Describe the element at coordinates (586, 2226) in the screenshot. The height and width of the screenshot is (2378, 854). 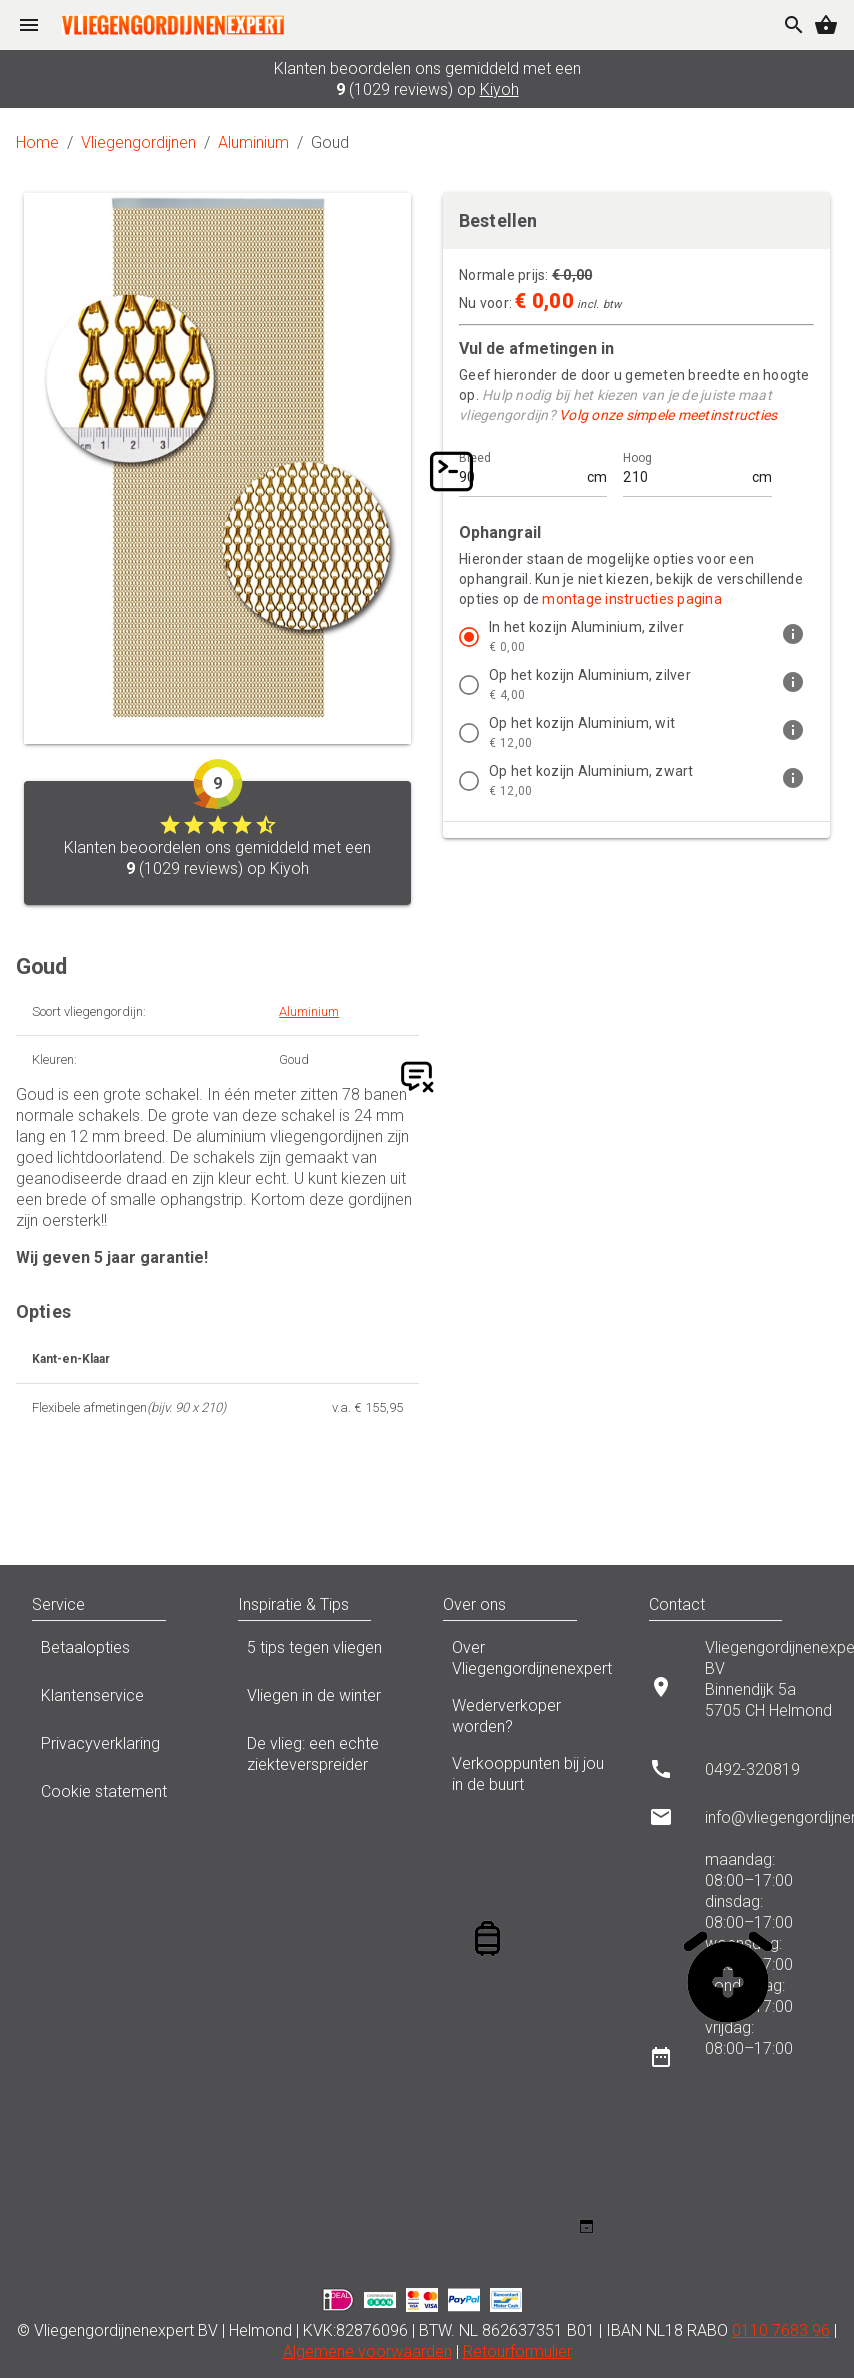
I see `expand the navigation bar` at that location.